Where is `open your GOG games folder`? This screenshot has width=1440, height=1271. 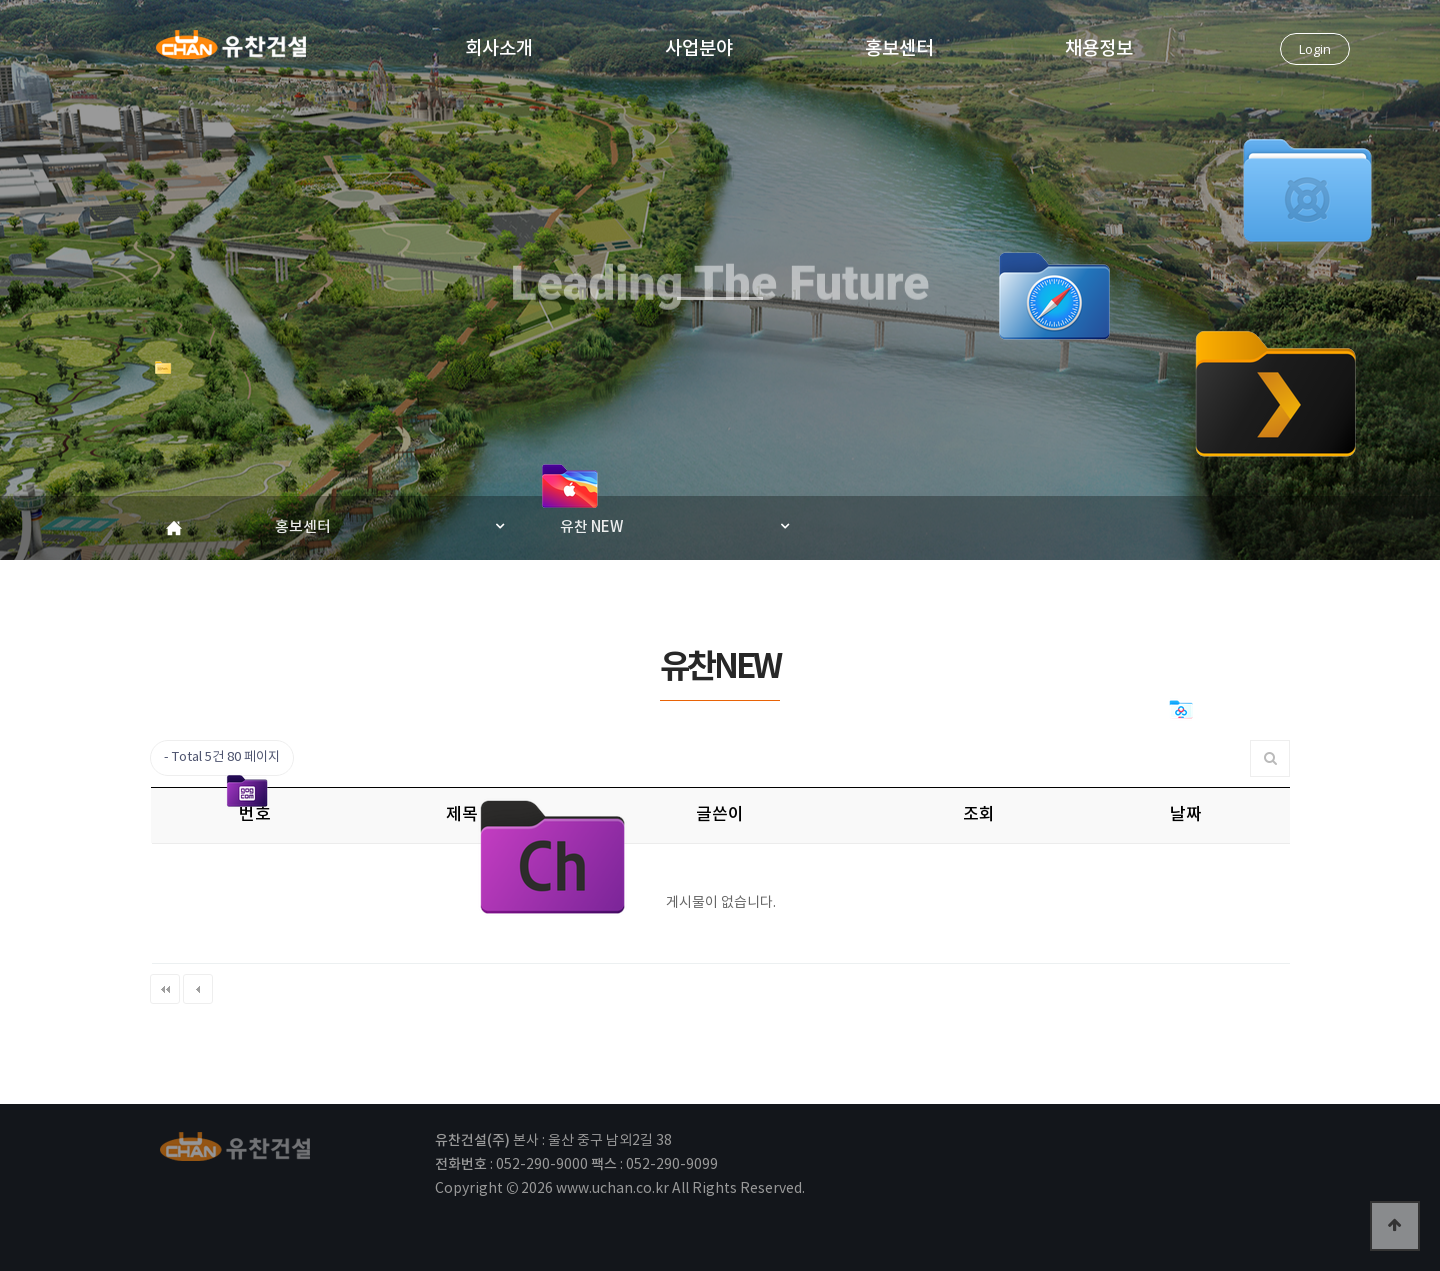 open your GOG games folder is located at coordinates (247, 792).